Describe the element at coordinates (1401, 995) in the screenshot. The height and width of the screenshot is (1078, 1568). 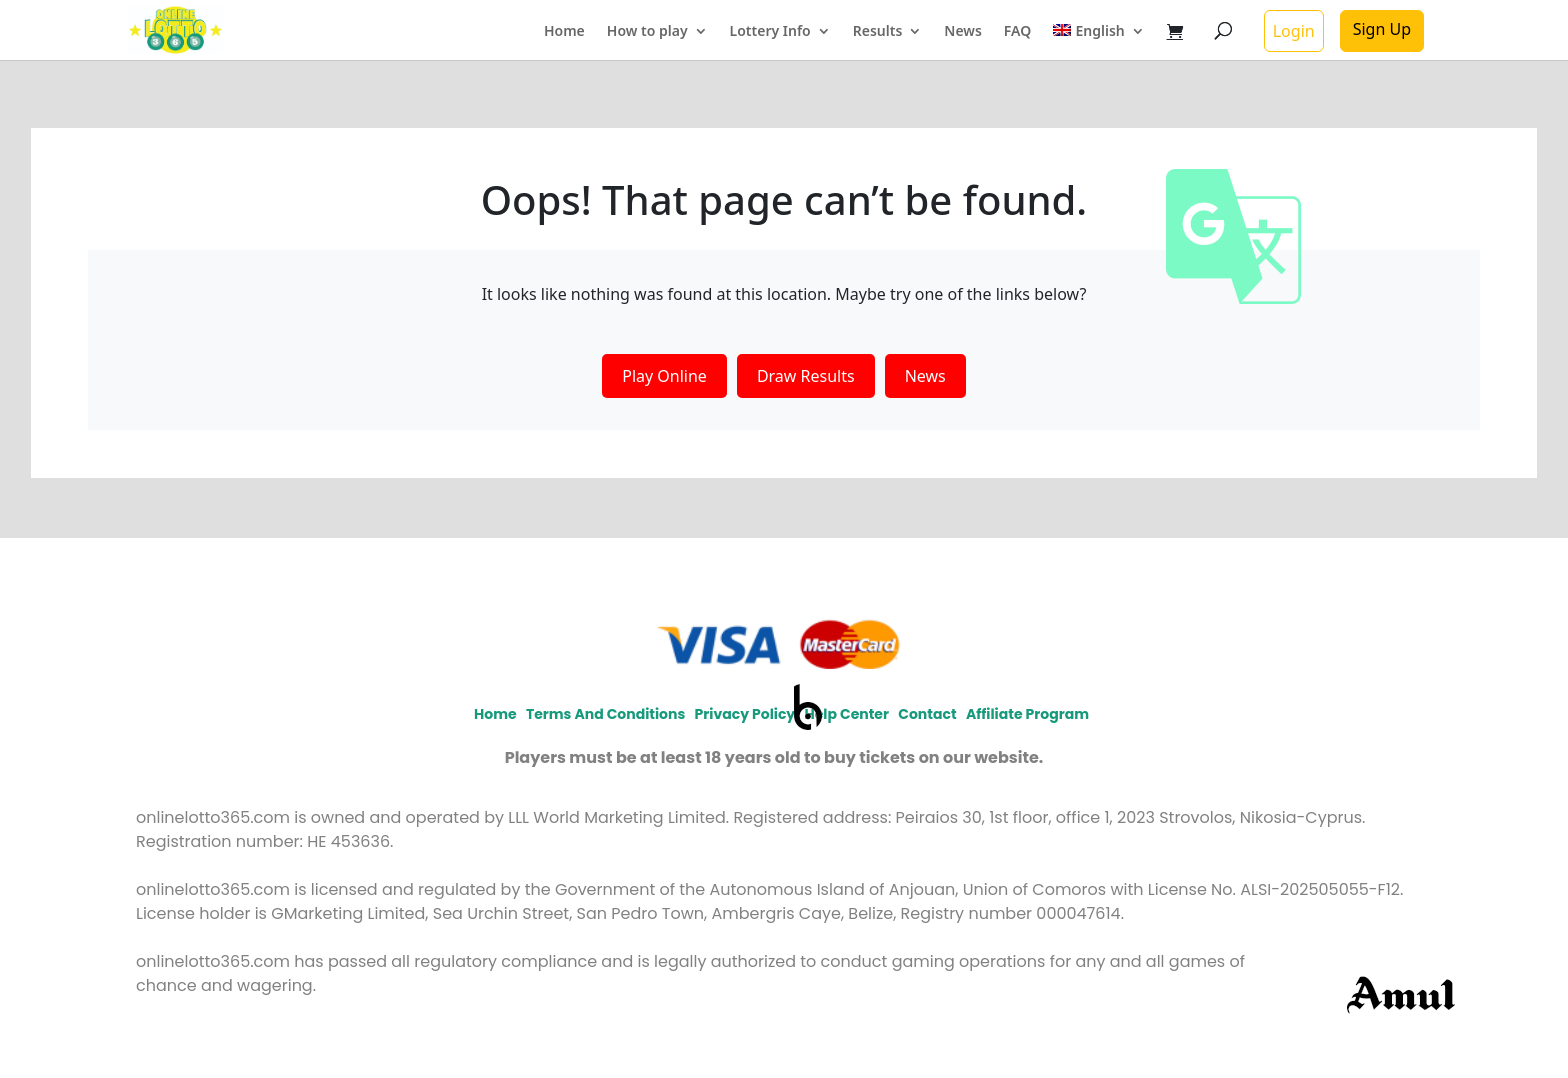
I see `Amul brand logo` at that location.